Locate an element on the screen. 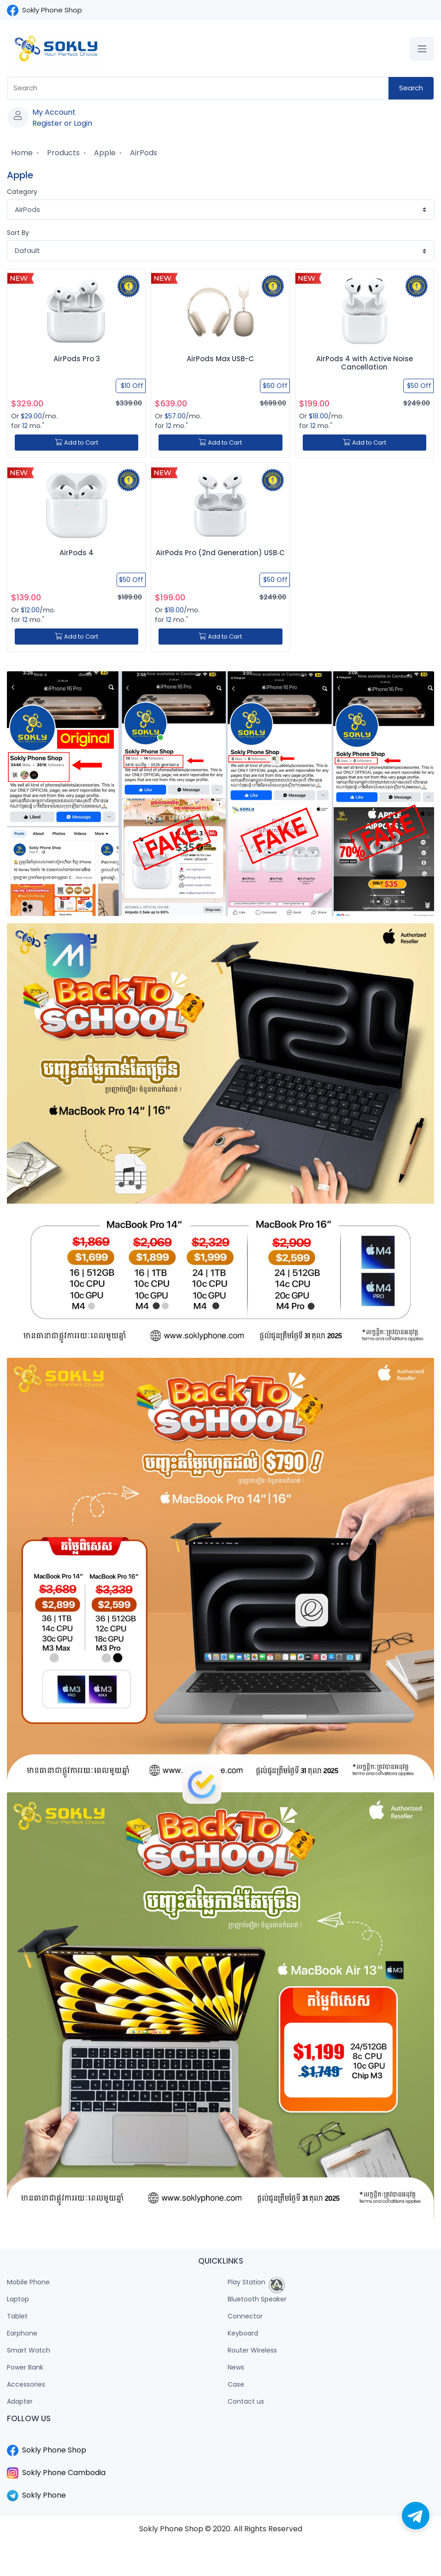  open the maxint app is located at coordinates (68, 955).